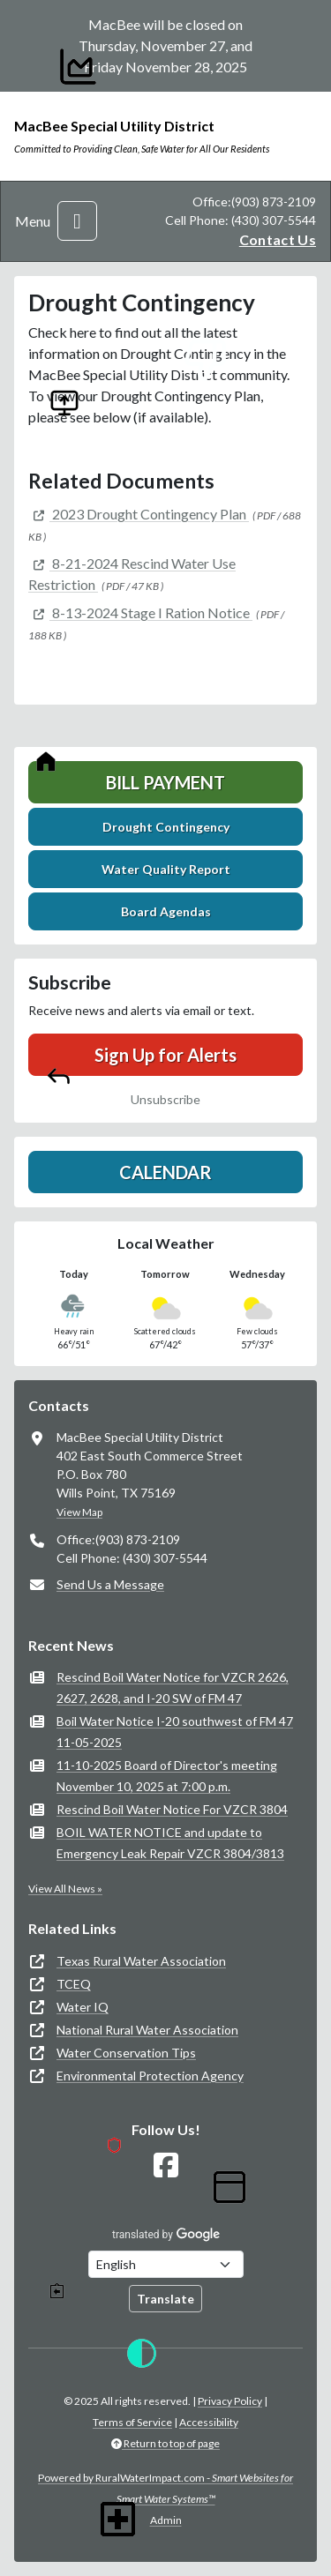 This screenshot has width=331, height=2576. What do you see at coordinates (46, 762) in the screenshot?
I see `navigate to home screen` at bounding box center [46, 762].